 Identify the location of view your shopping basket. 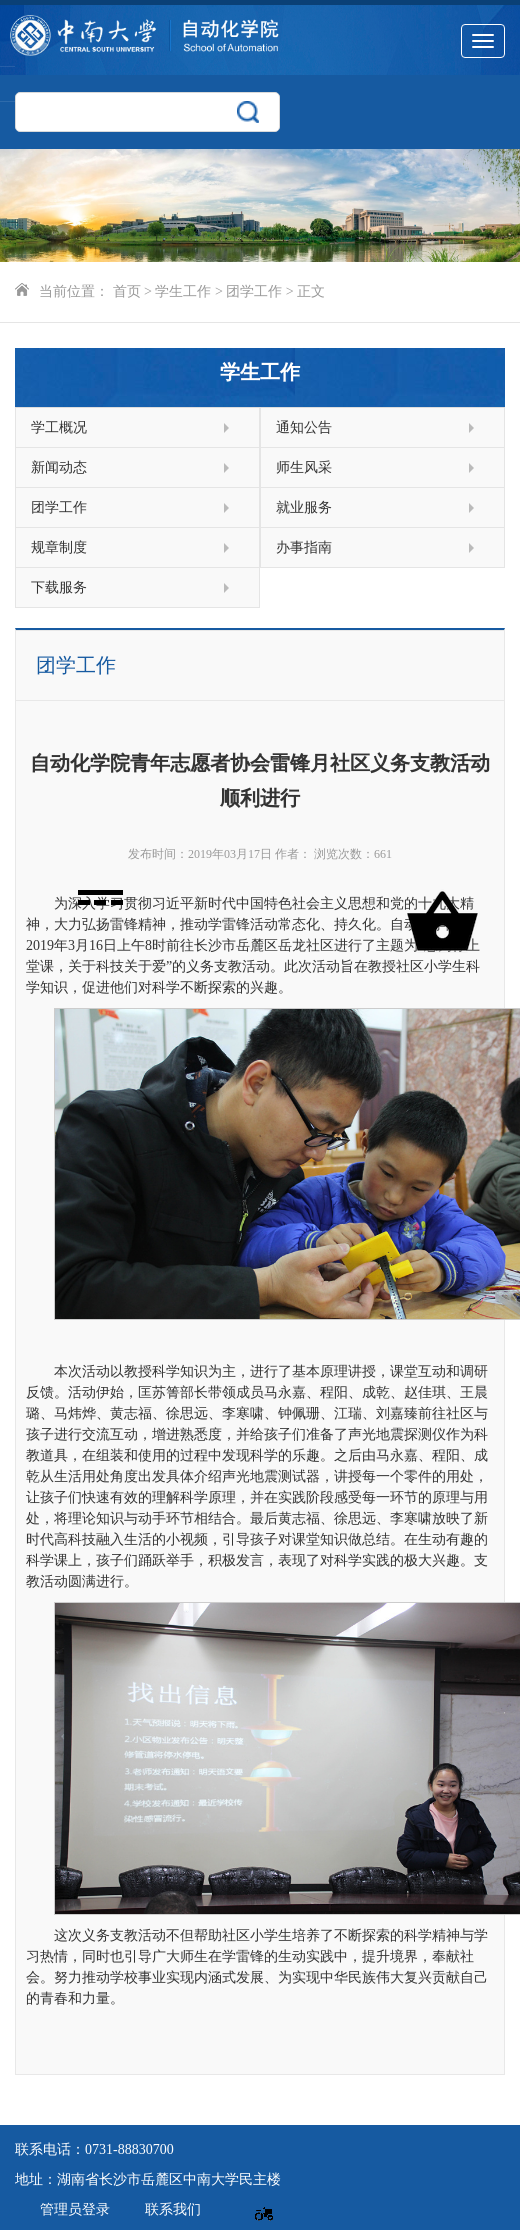
(442, 922).